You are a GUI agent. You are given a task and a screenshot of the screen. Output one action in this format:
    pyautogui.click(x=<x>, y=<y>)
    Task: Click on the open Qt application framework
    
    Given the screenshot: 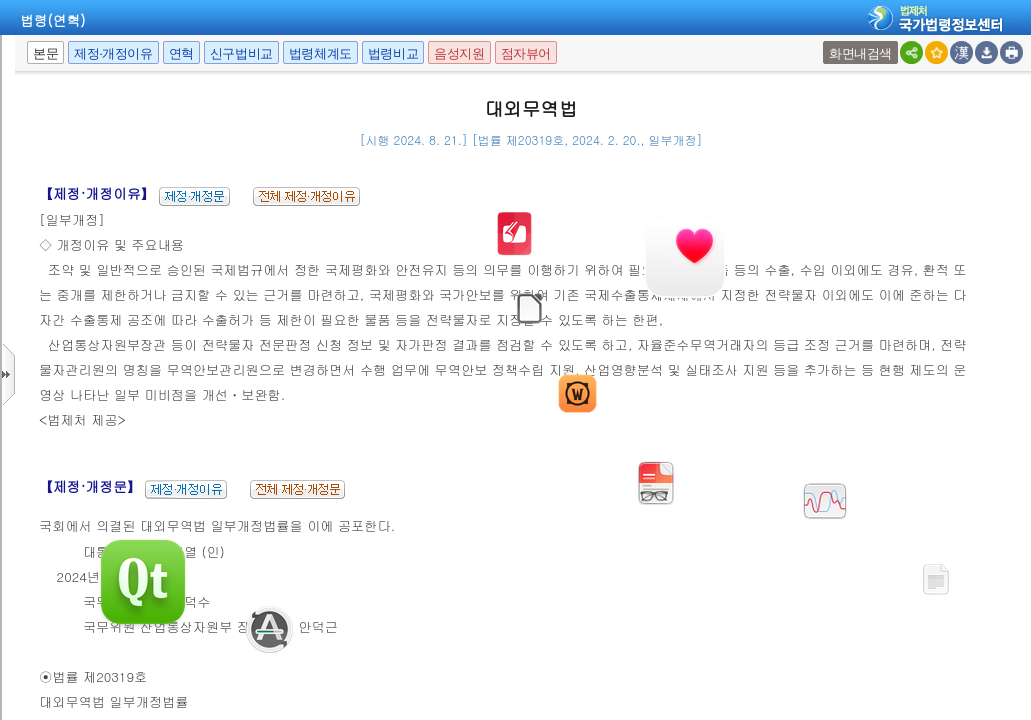 What is the action you would take?
    pyautogui.click(x=143, y=582)
    